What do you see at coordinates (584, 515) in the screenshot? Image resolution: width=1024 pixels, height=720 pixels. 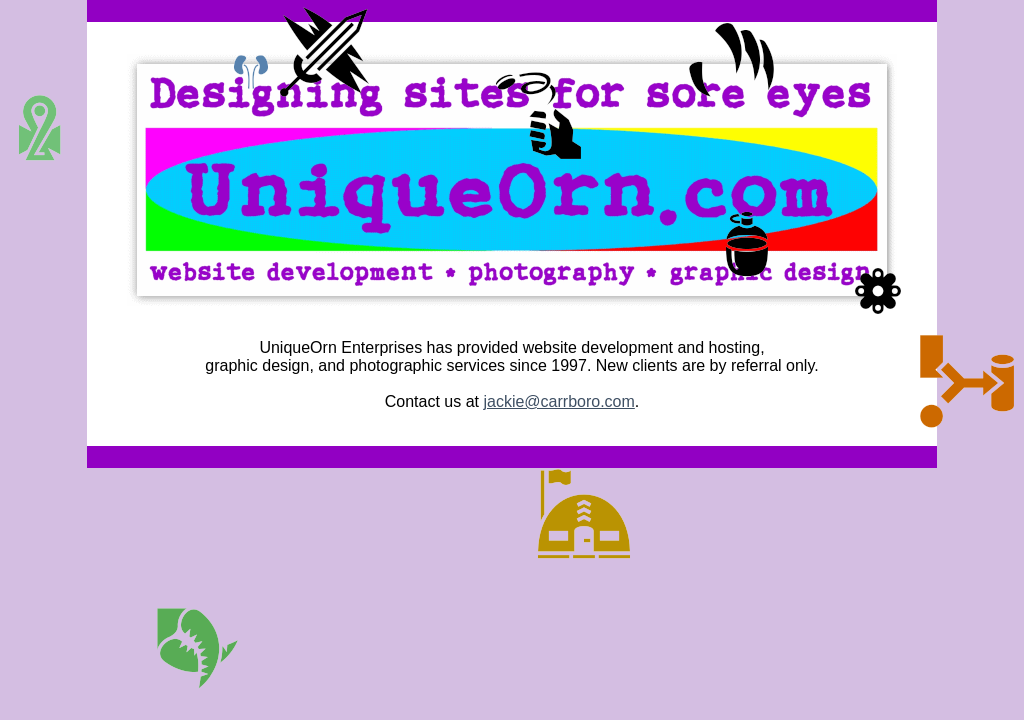 I see `access military barracks or troop housing` at bounding box center [584, 515].